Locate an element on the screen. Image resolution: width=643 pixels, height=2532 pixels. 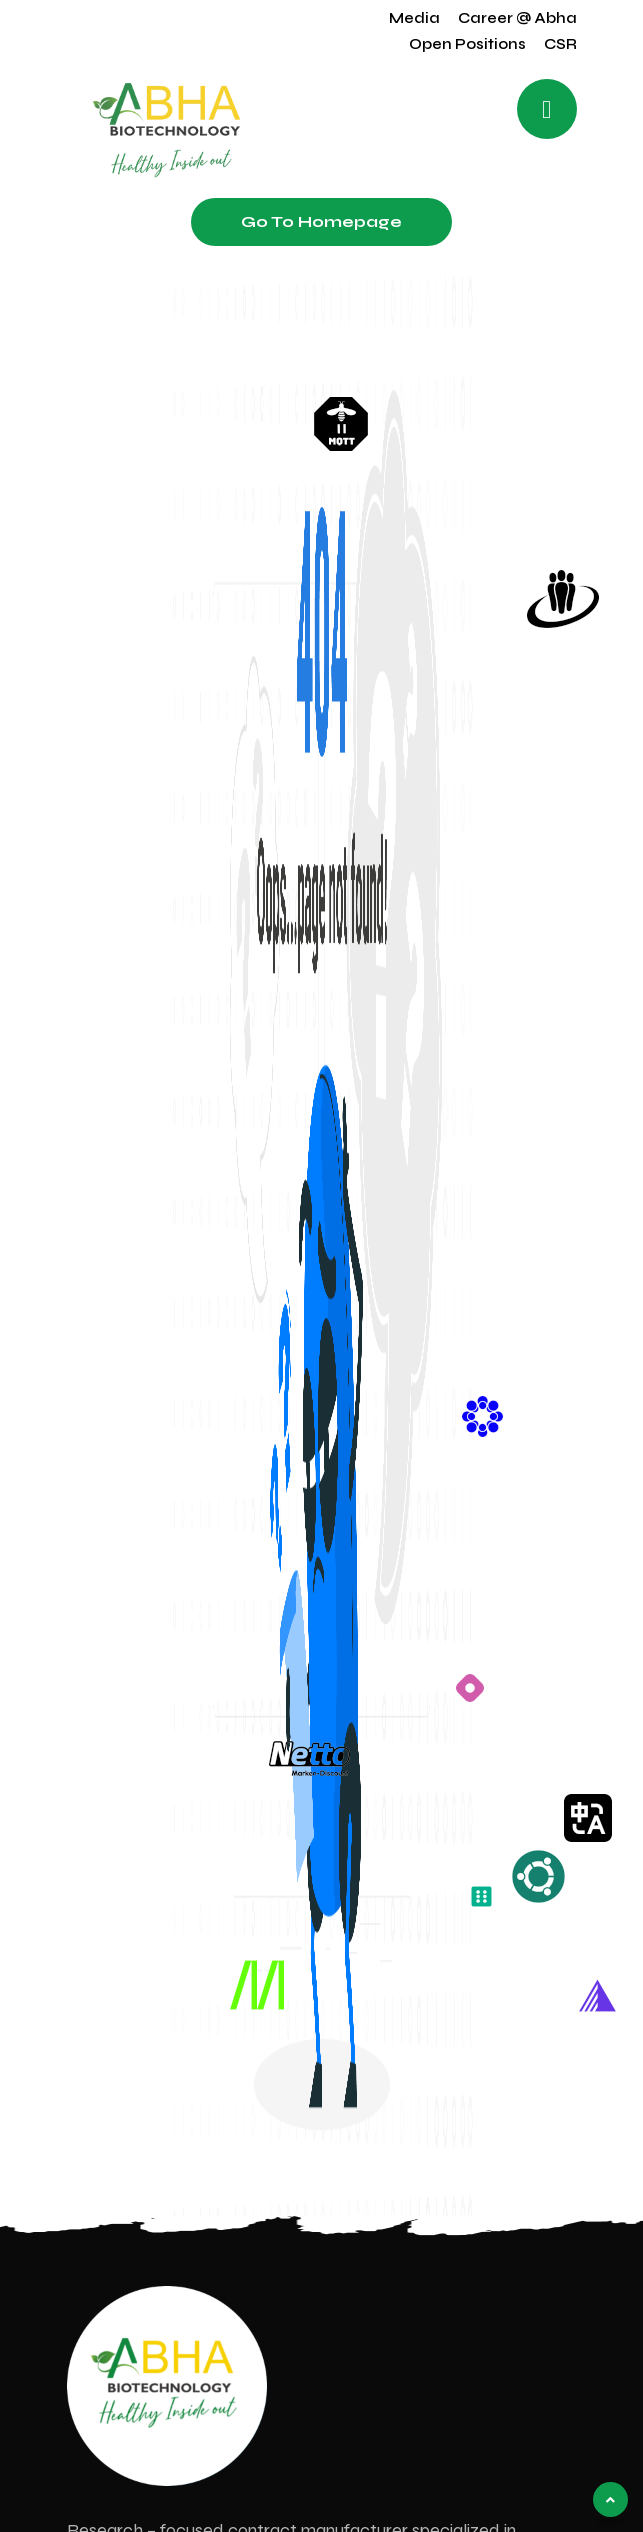
open immersive translate extension is located at coordinates (588, 1818).